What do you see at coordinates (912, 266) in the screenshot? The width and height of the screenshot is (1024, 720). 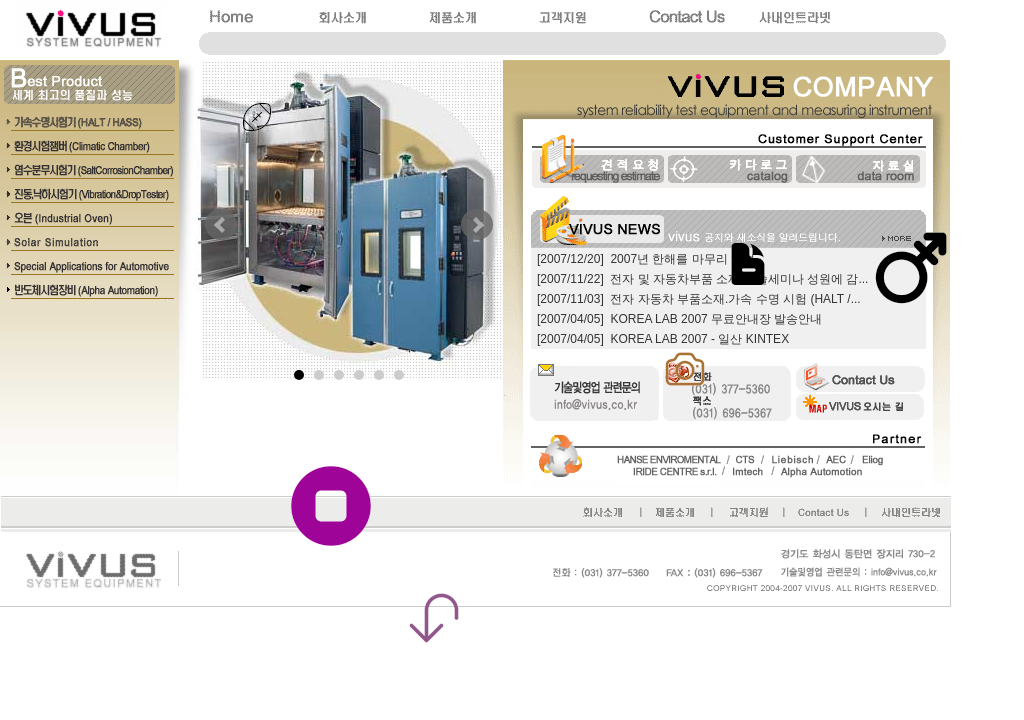 I see `indicates transgender or non-binary gender identity option` at bounding box center [912, 266].